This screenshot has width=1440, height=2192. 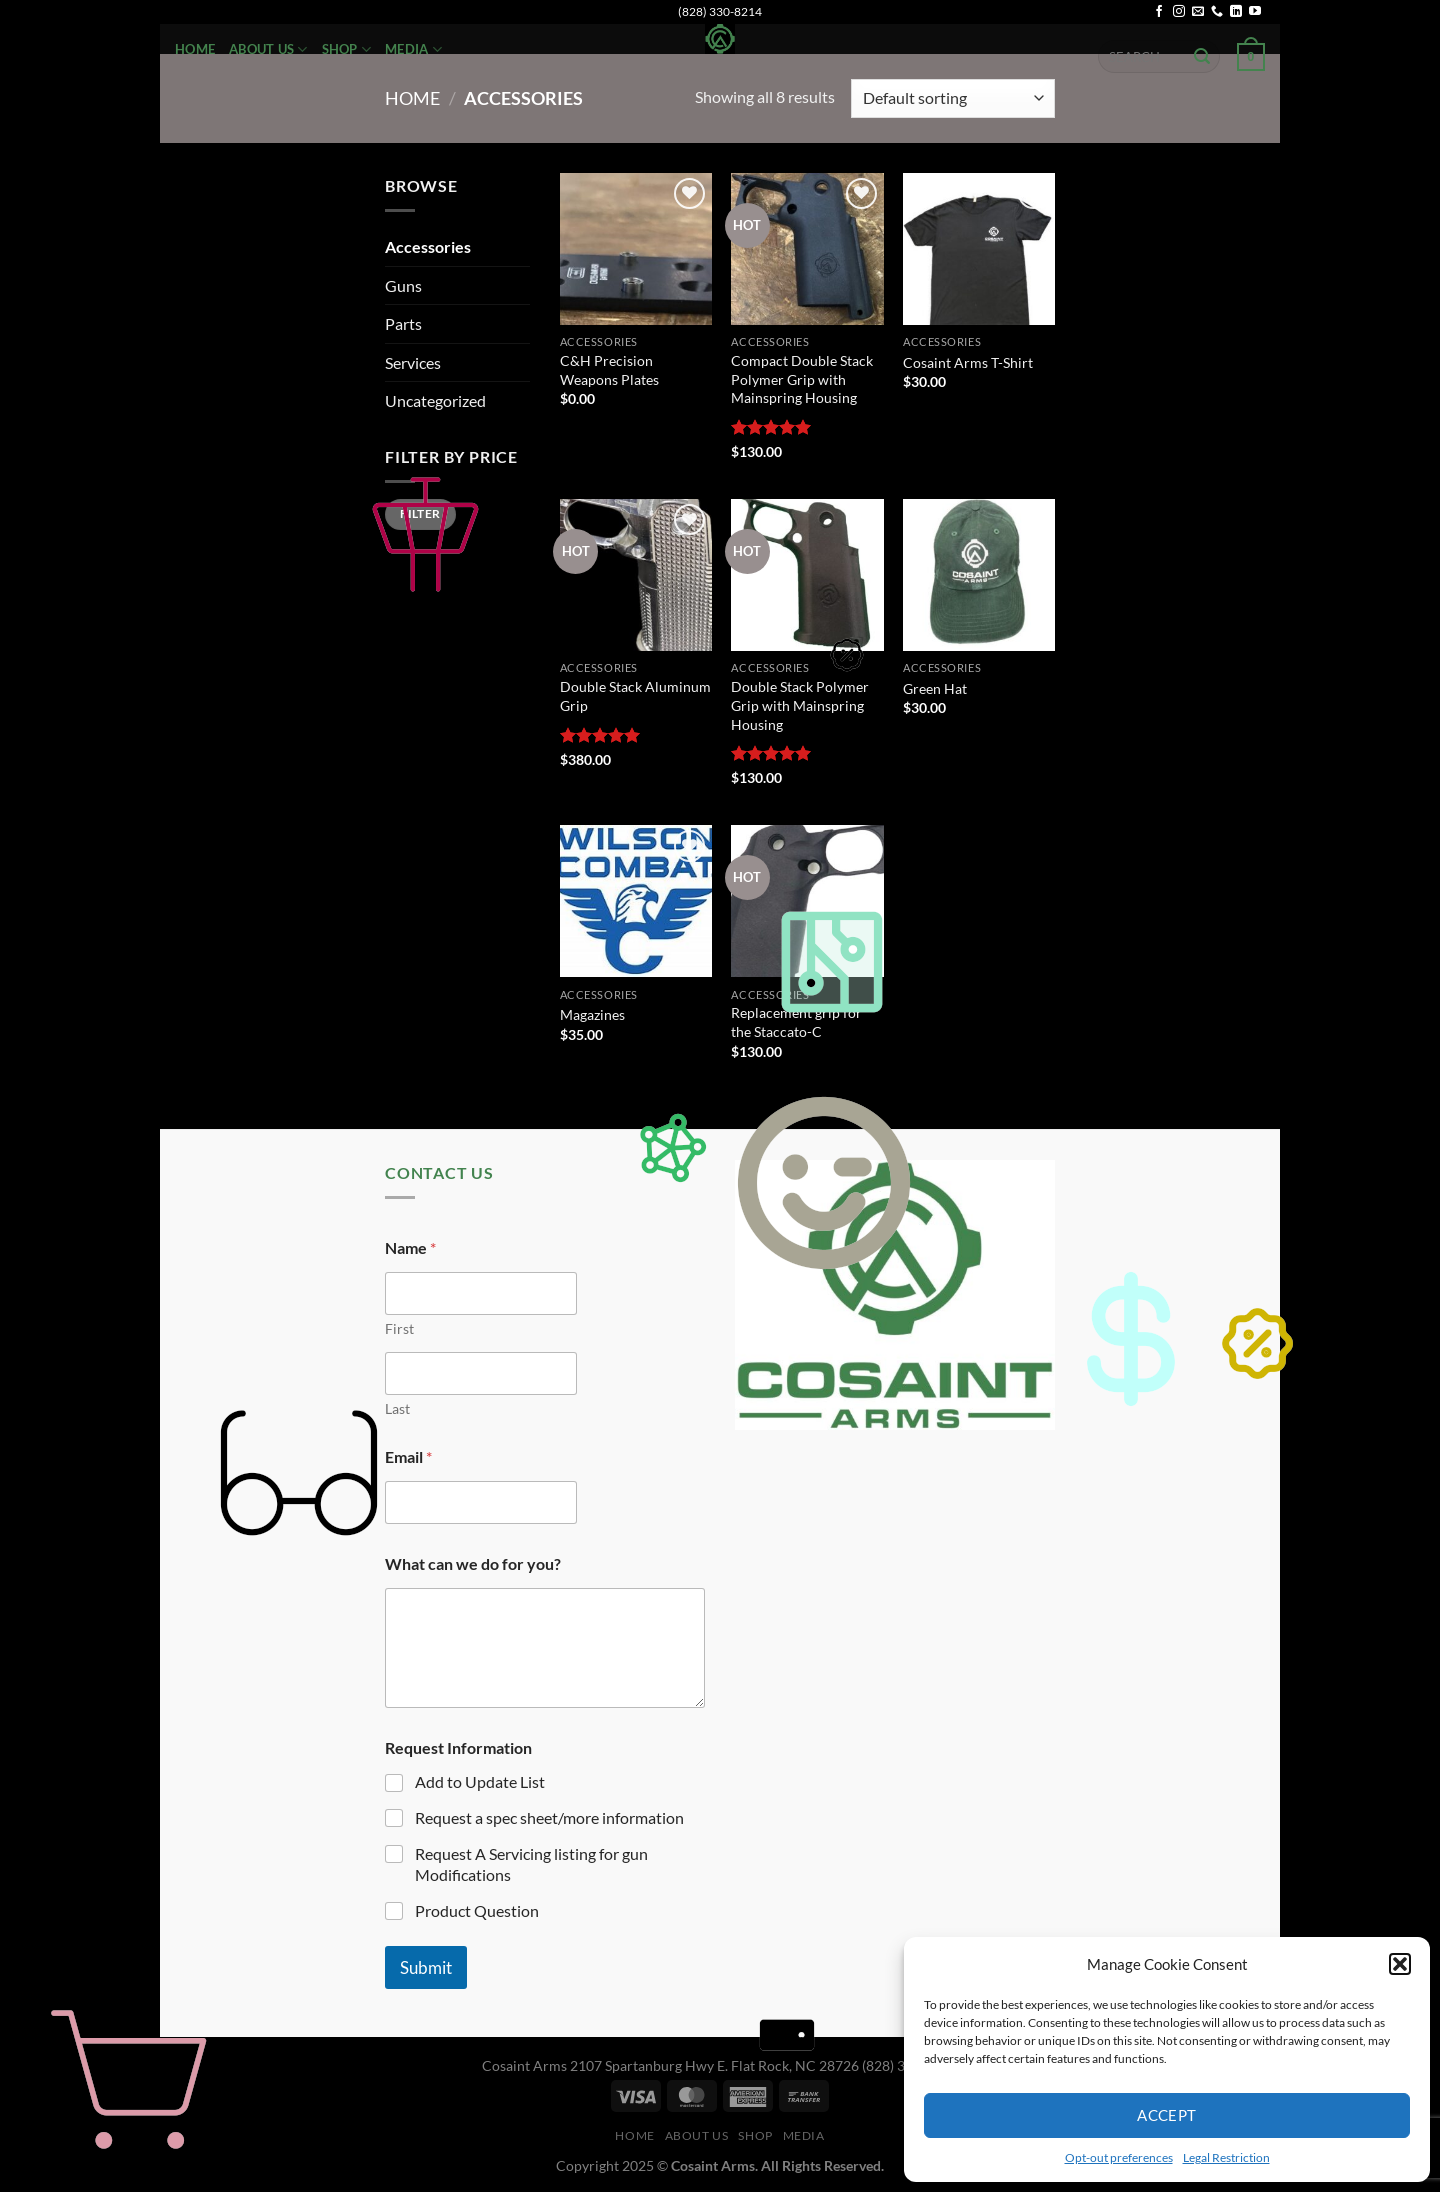 I want to click on view pricing or payment options, so click(x=1131, y=1339).